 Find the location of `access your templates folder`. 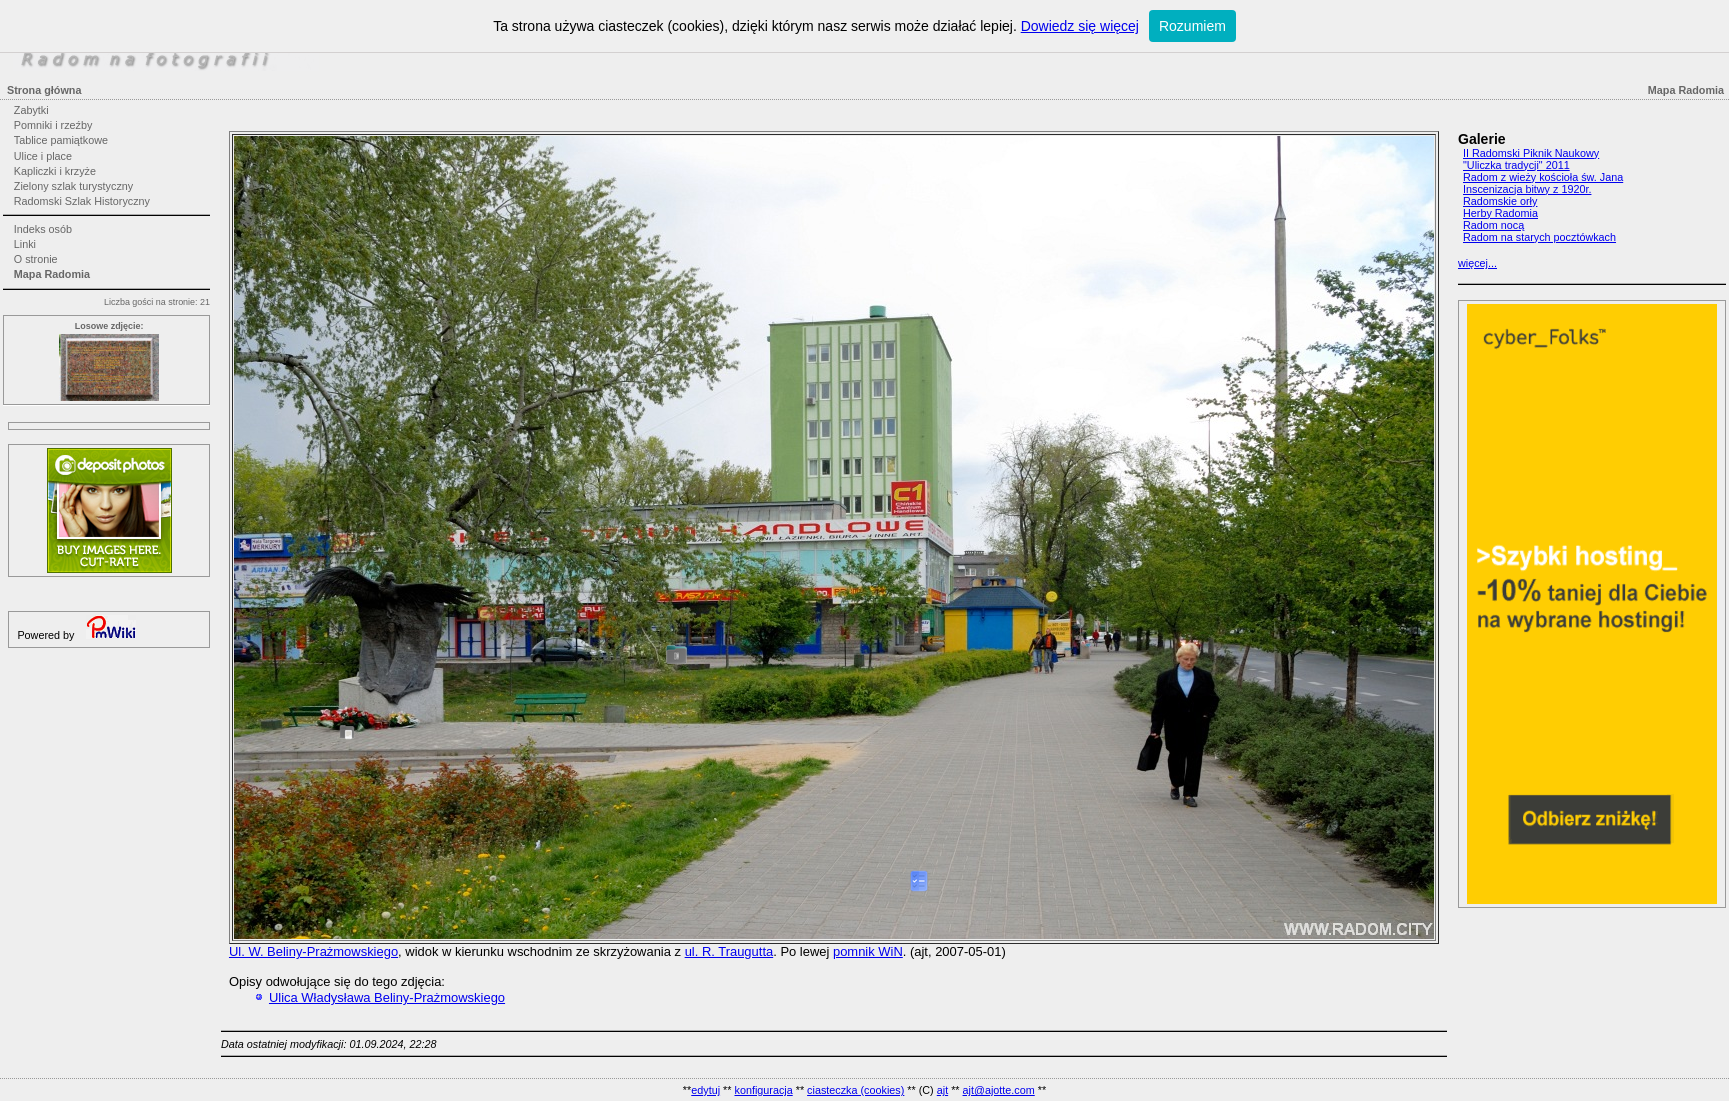

access your templates folder is located at coordinates (676, 654).